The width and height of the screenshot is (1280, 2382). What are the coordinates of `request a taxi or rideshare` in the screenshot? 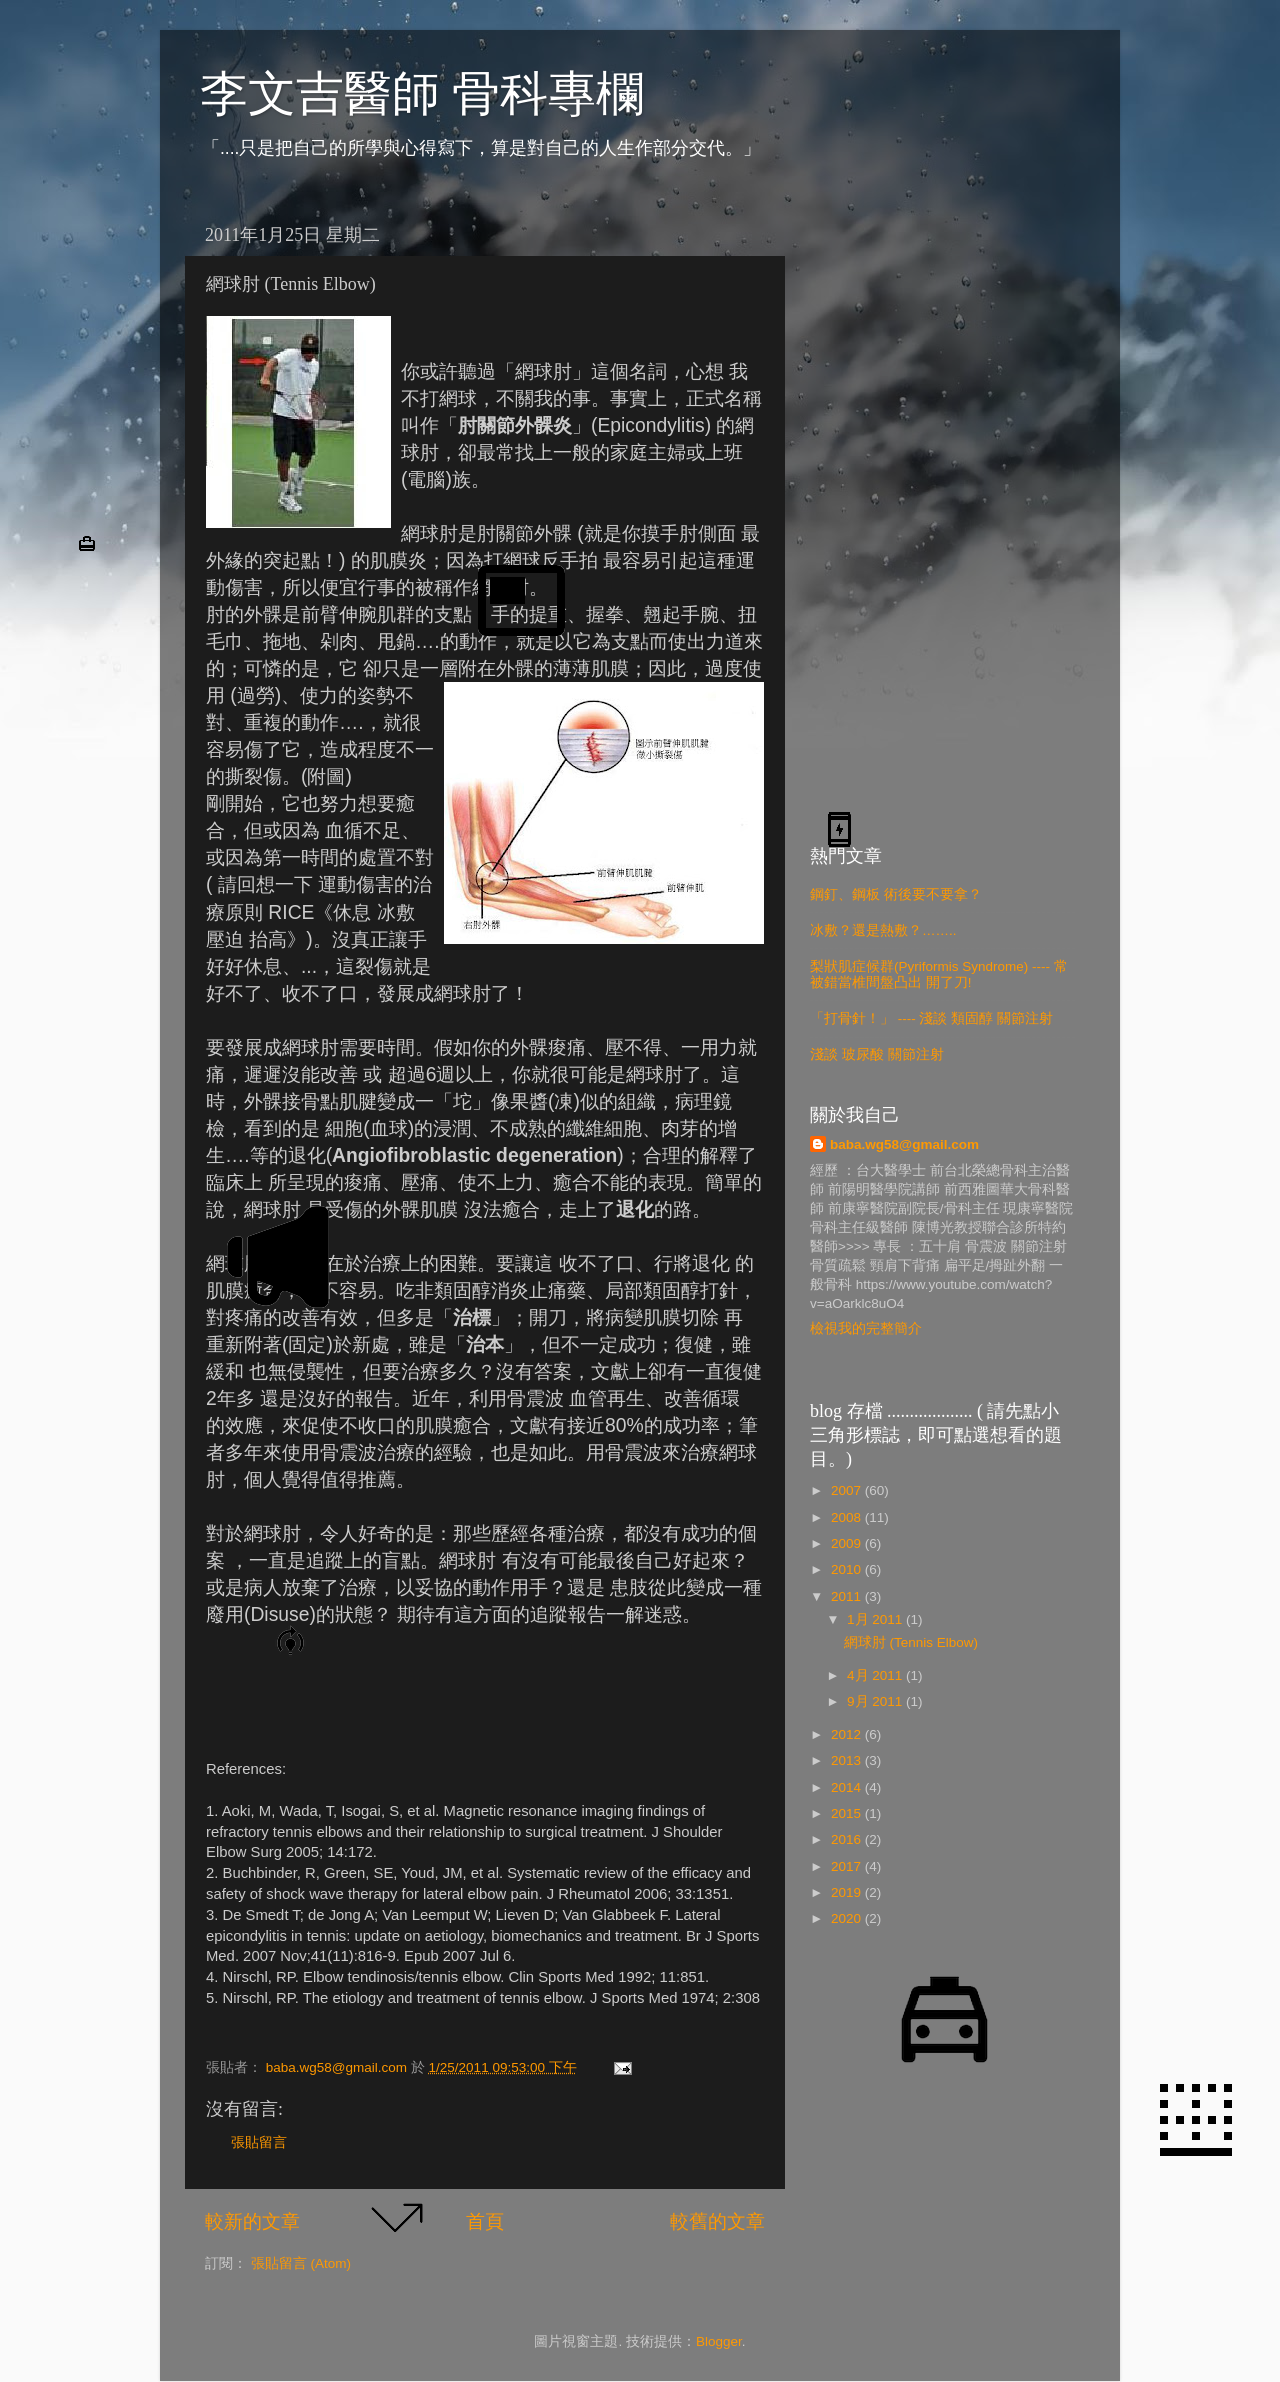 It's located at (944, 2019).